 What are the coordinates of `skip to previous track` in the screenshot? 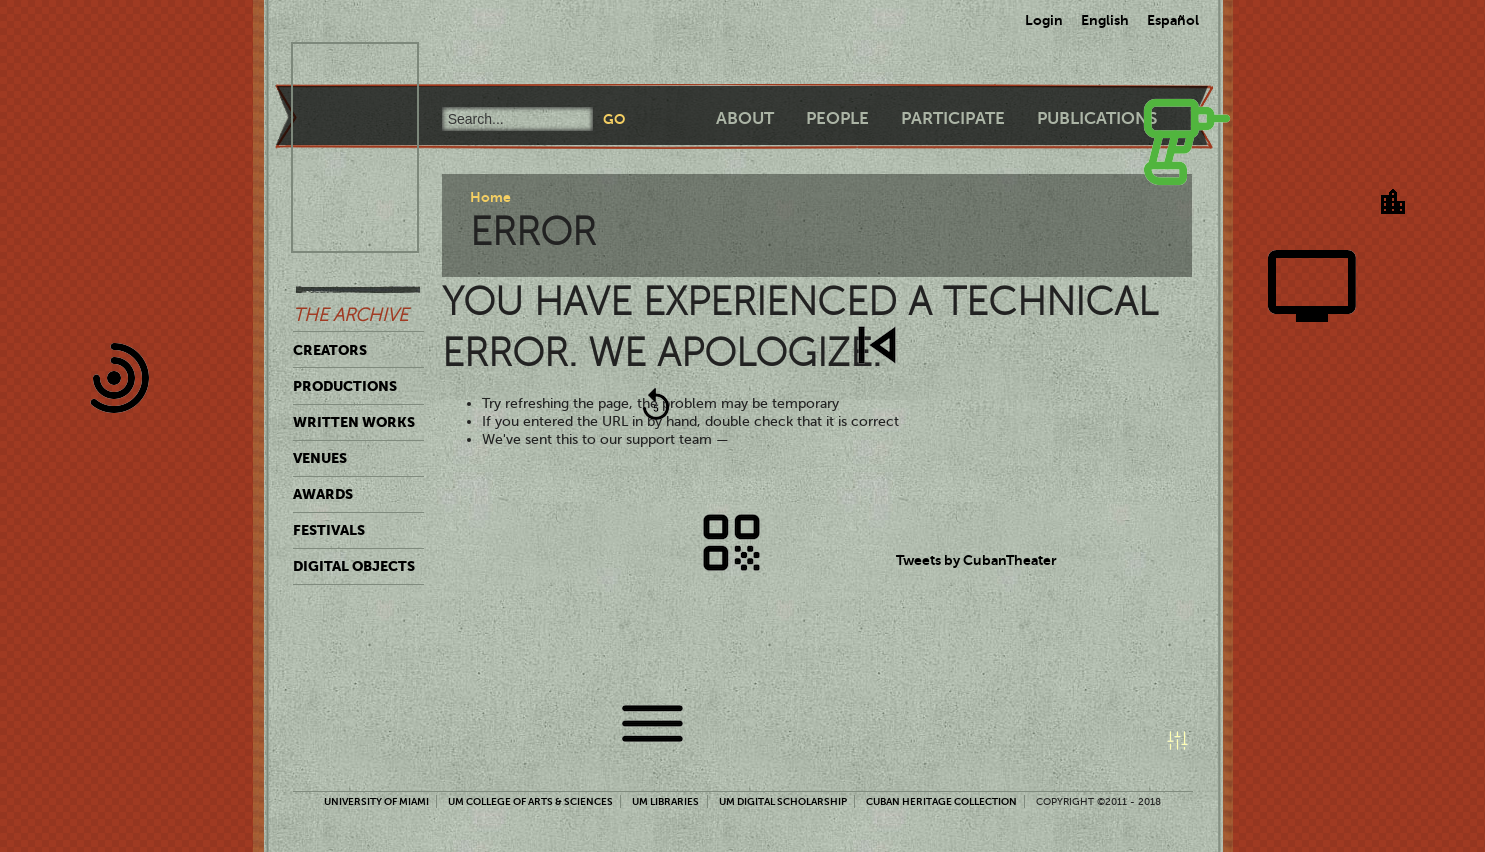 It's located at (877, 345).